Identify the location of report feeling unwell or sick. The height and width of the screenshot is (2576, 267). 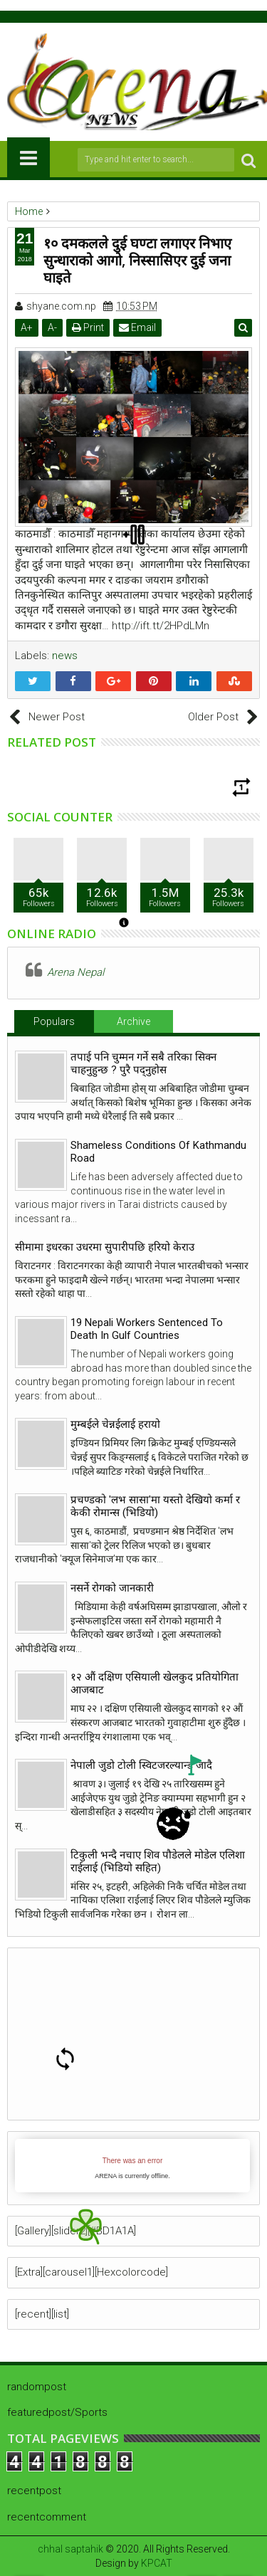
(173, 1824).